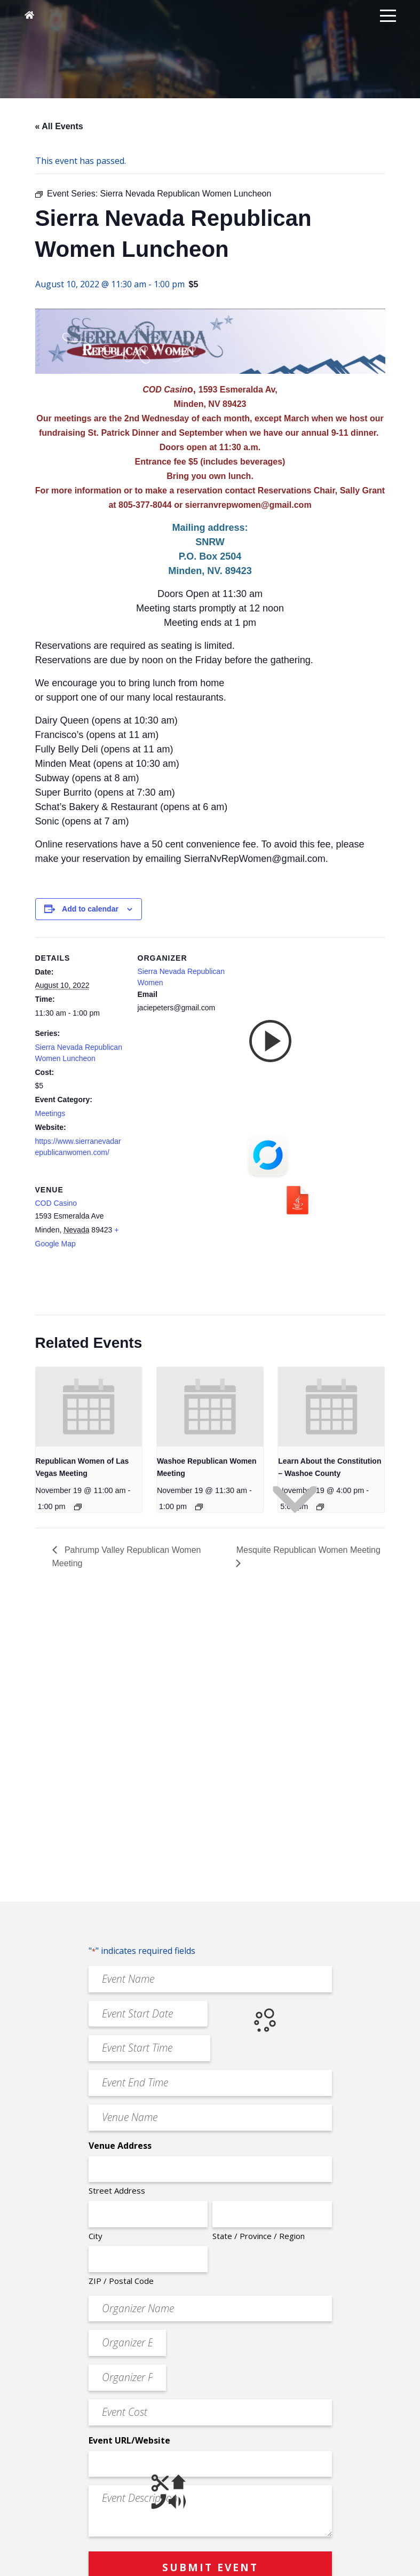  What do you see at coordinates (169, 2492) in the screenshot?
I see `open GTK icon browser application` at bounding box center [169, 2492].